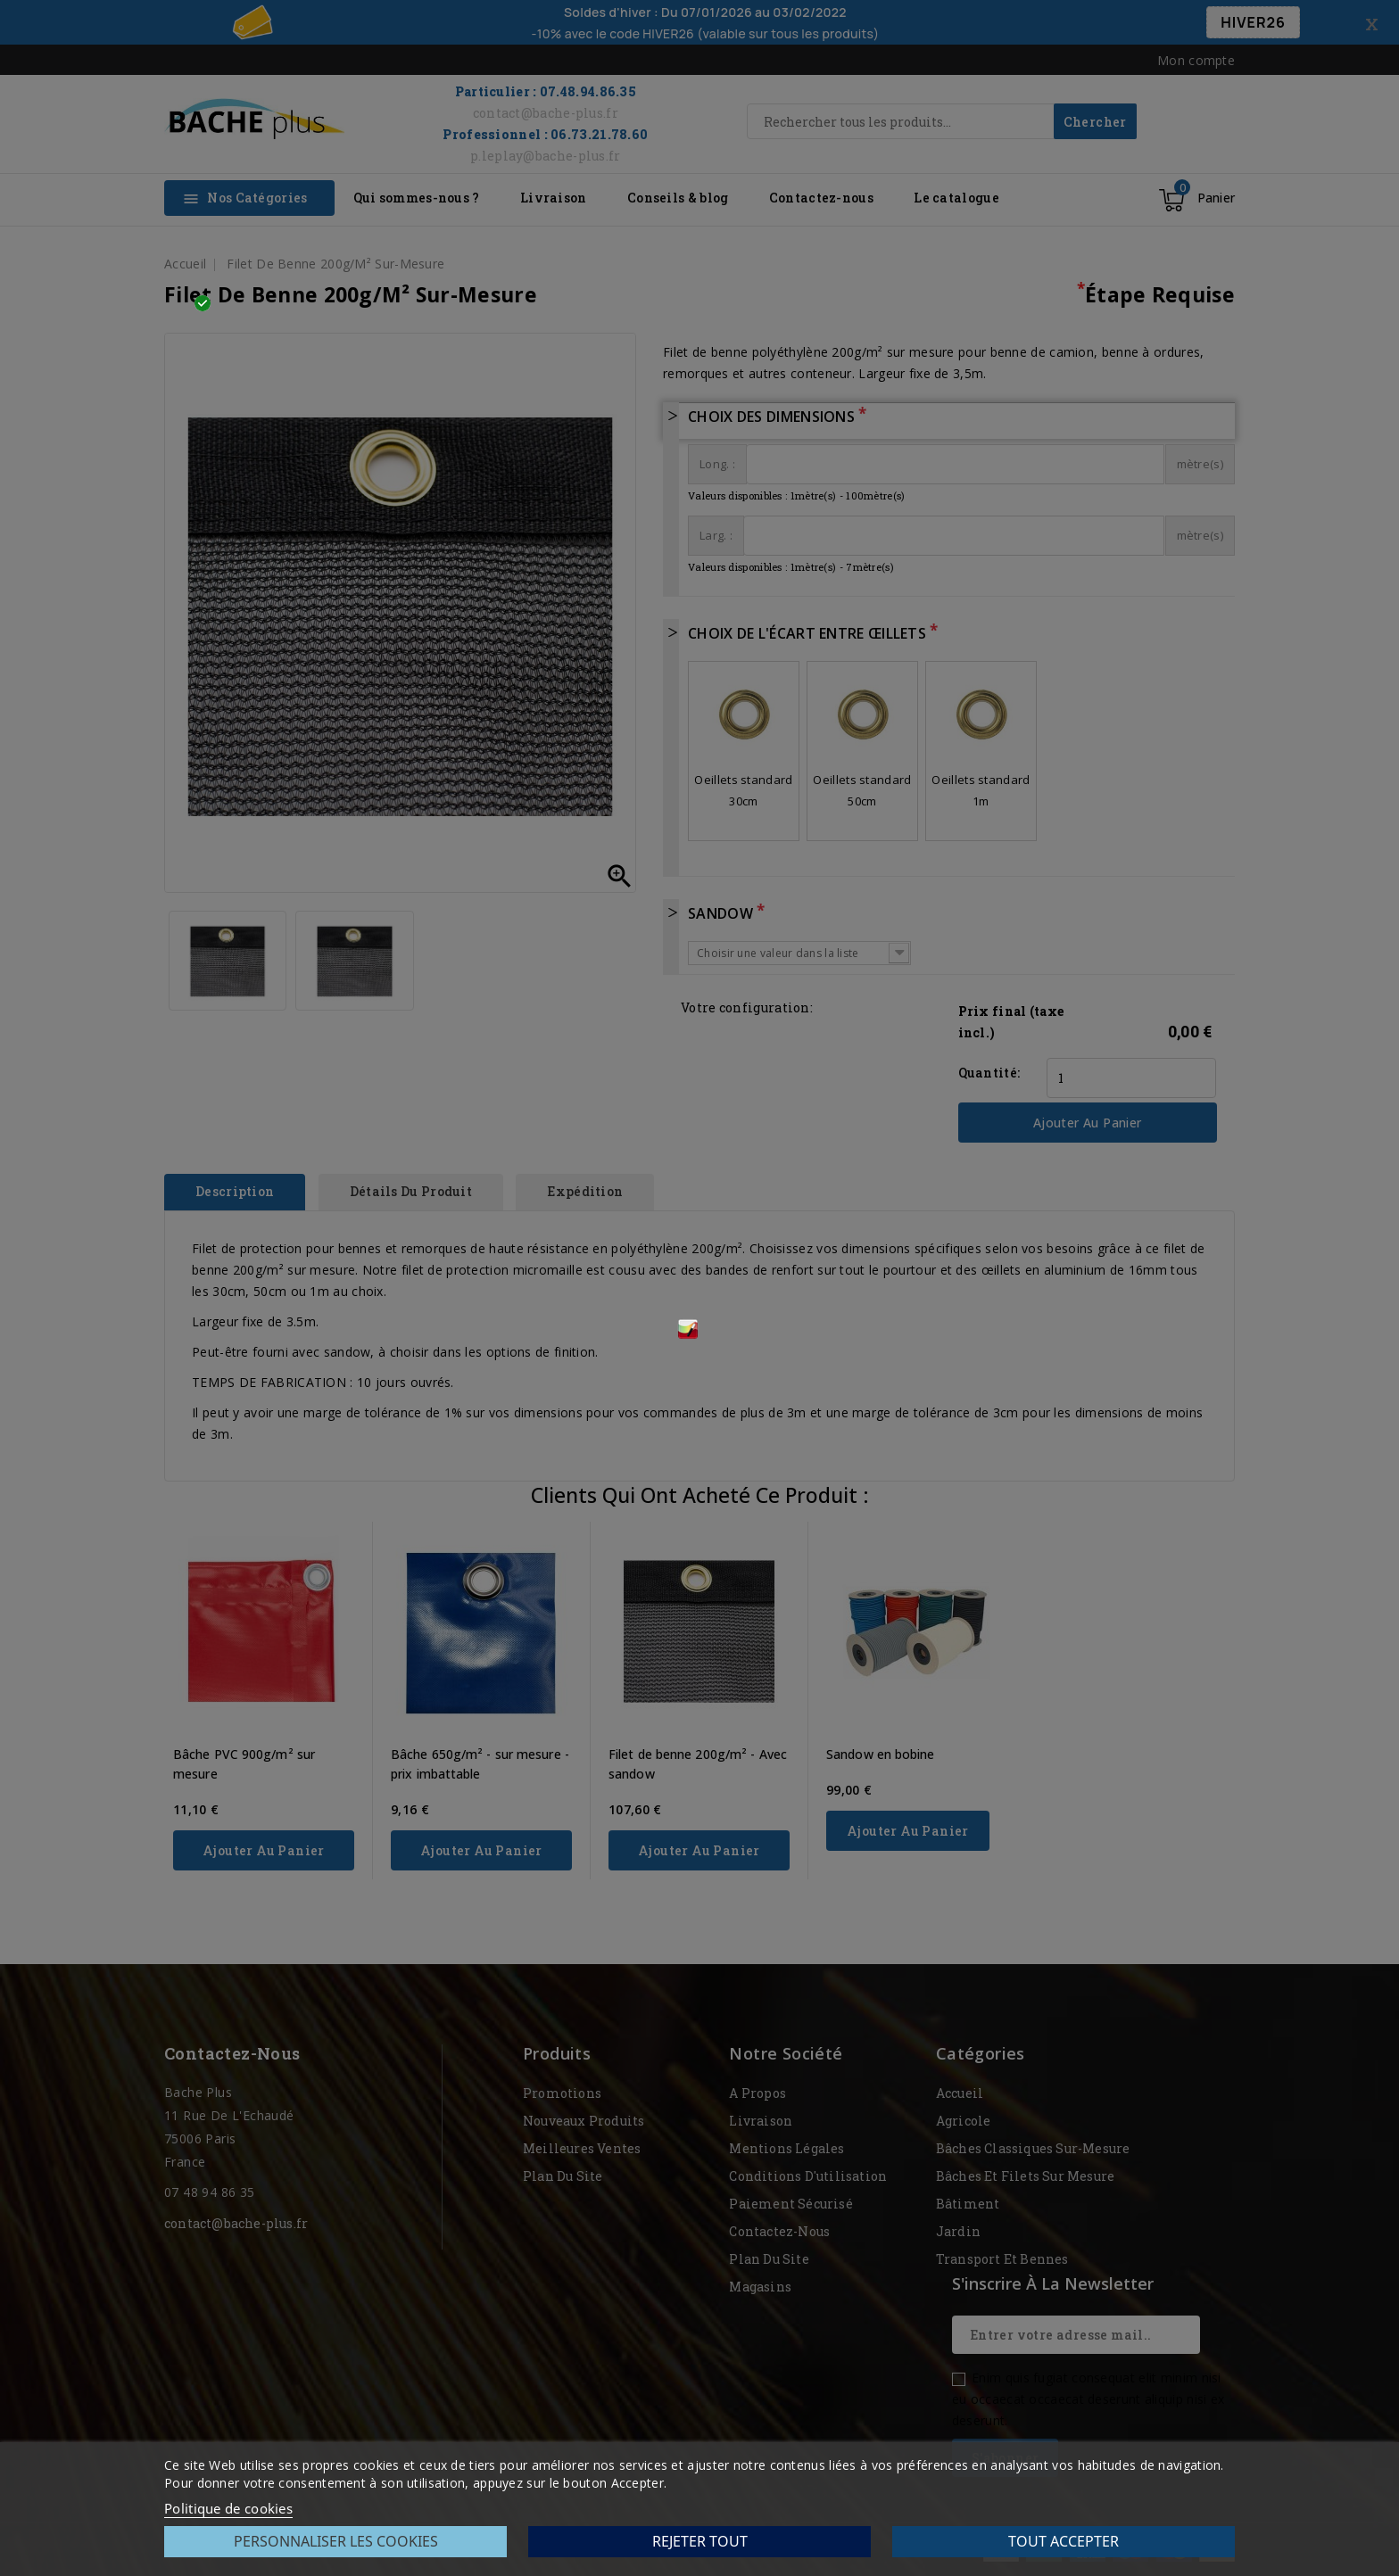 The width and height of the screenshot is (1399, 2576). Describe the element at coordinates (203, 303) in the screenshot. I see `confirm or accept a calculation` at that location.